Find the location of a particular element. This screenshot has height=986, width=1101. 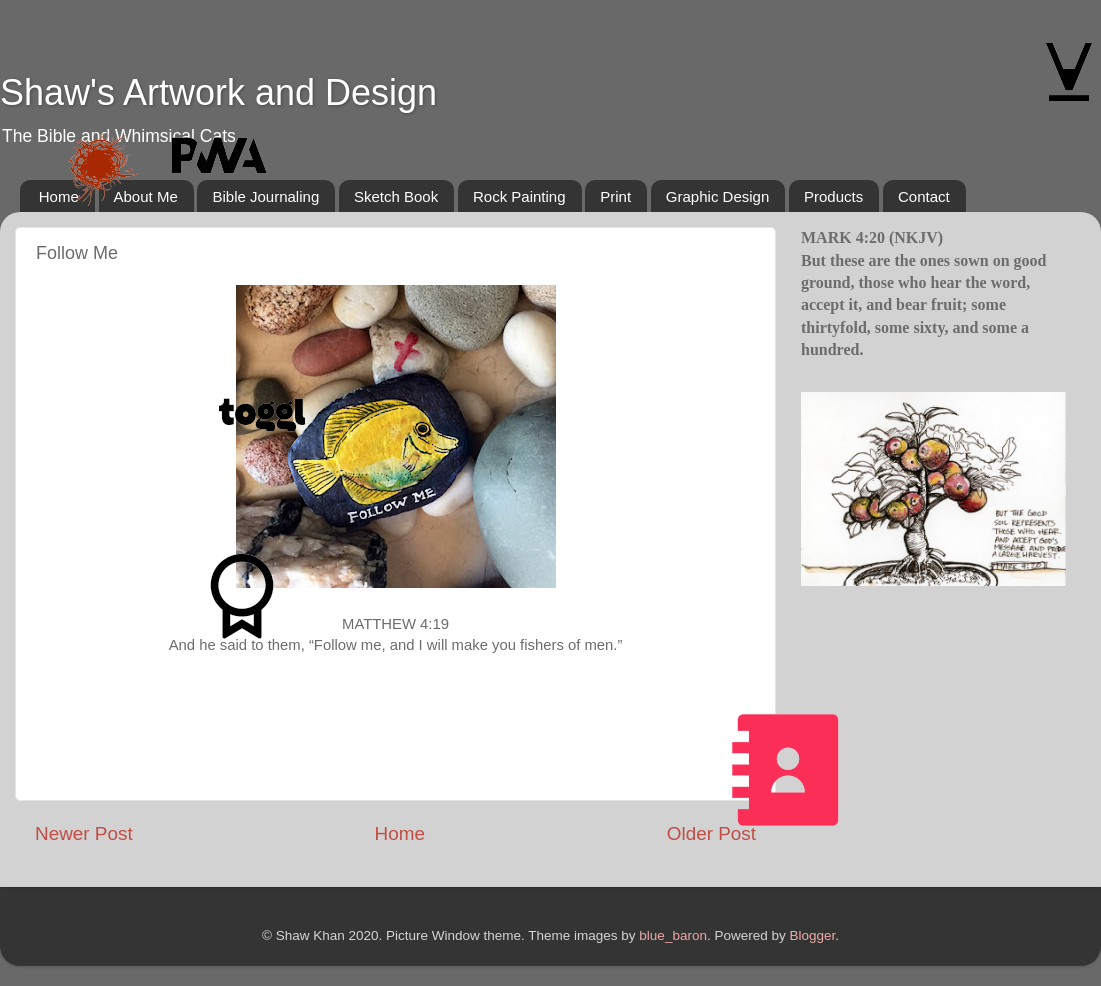

view achievements or awards is located at coordinates (242, 597).